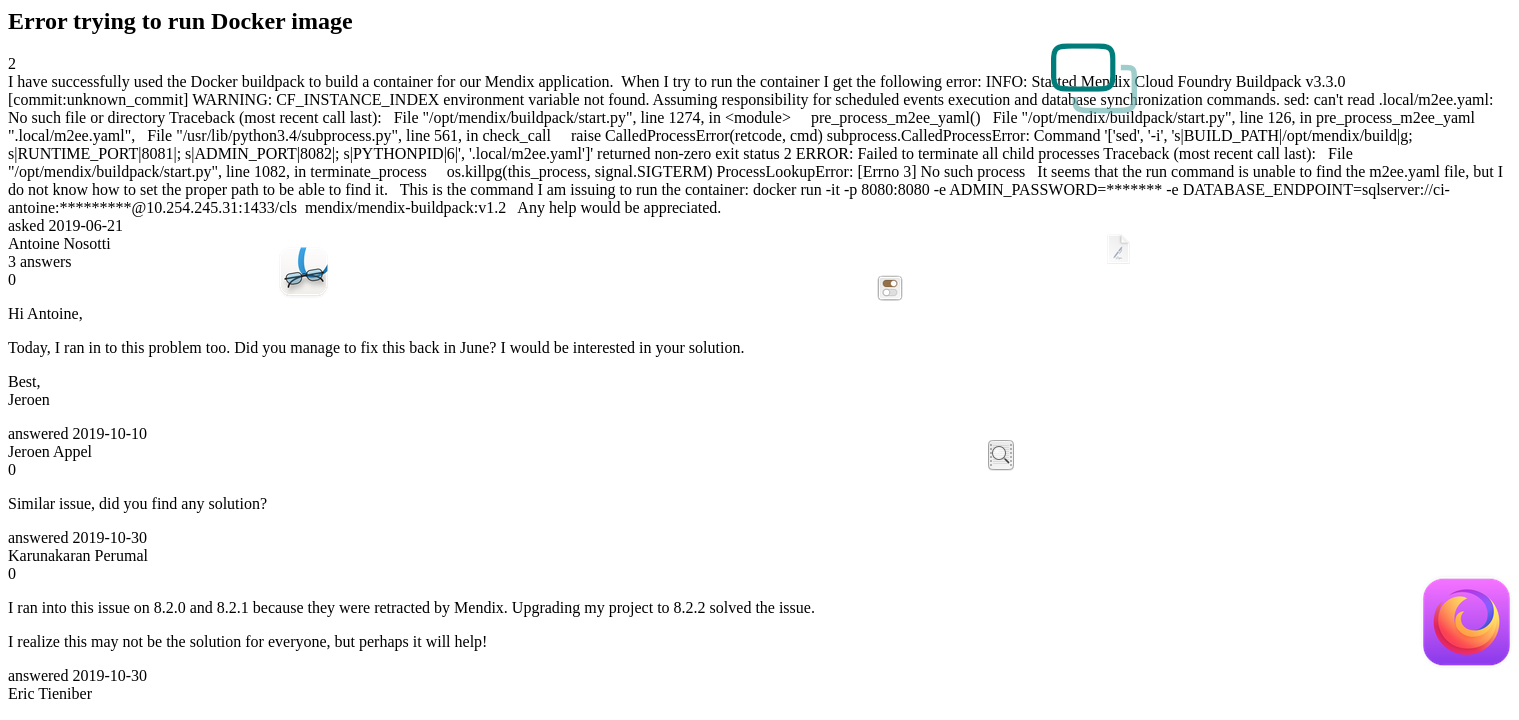 This screenshot has height=720, width=1519. Describe the element at coordinates (1001, 455) in the screenshot. I see `open gnome logs application` at that location.